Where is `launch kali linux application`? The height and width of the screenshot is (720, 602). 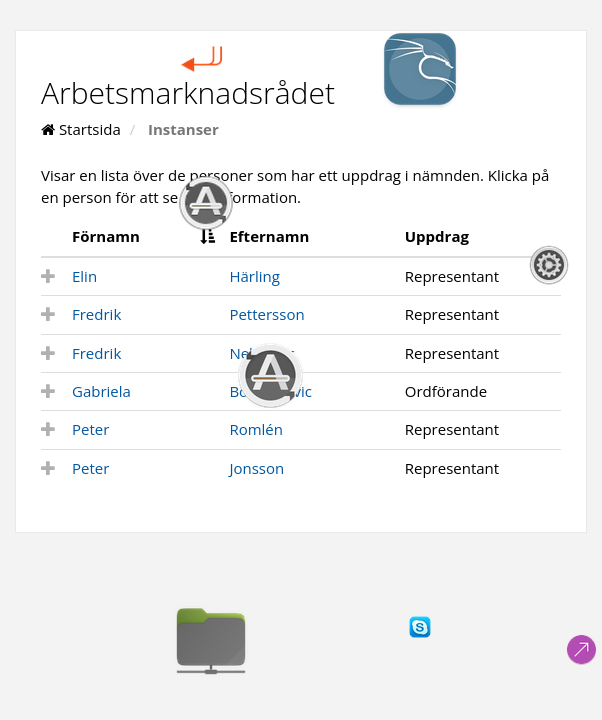 launch kali linux application is located at coordinates (420, 69).